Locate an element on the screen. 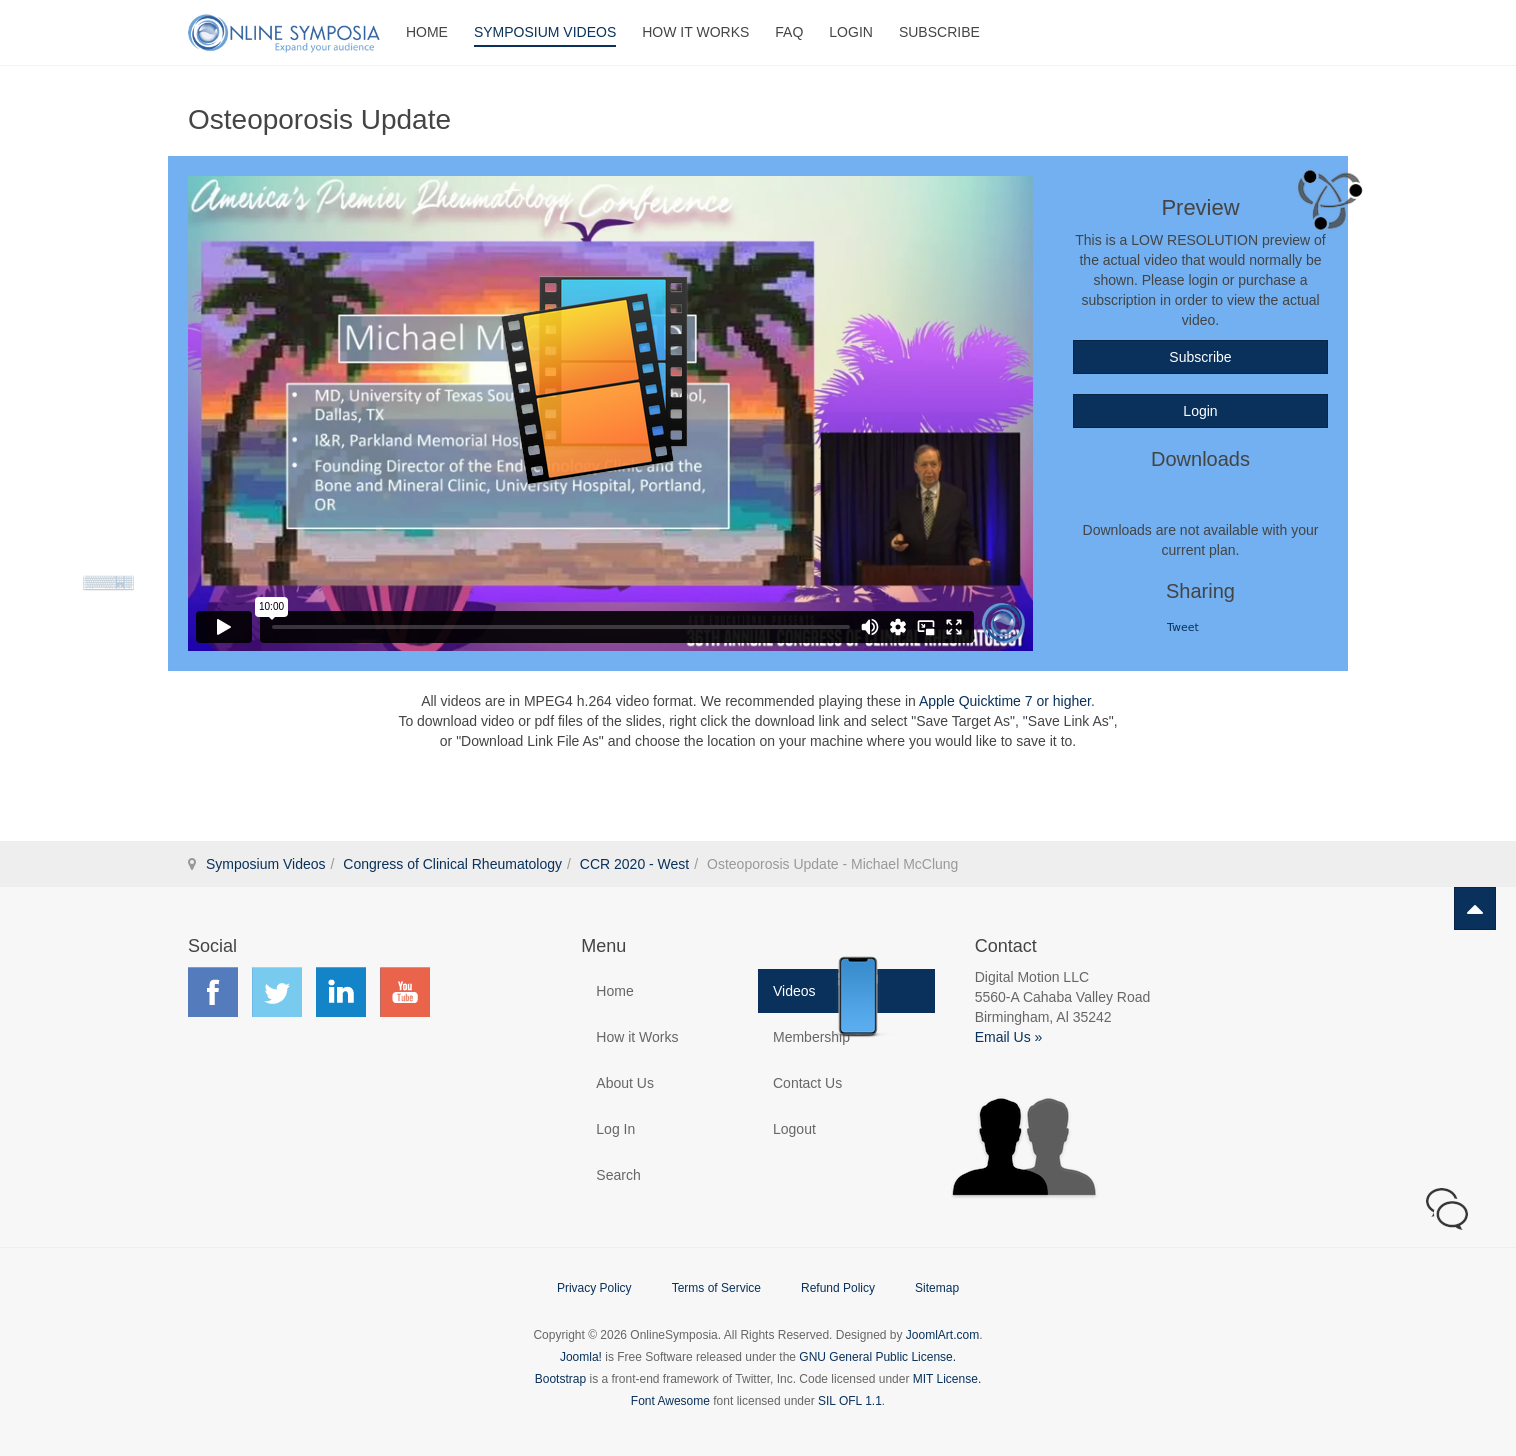 This screenshot has height=1456, width=1516. open iMovie library is located at coordinates (595, 383).